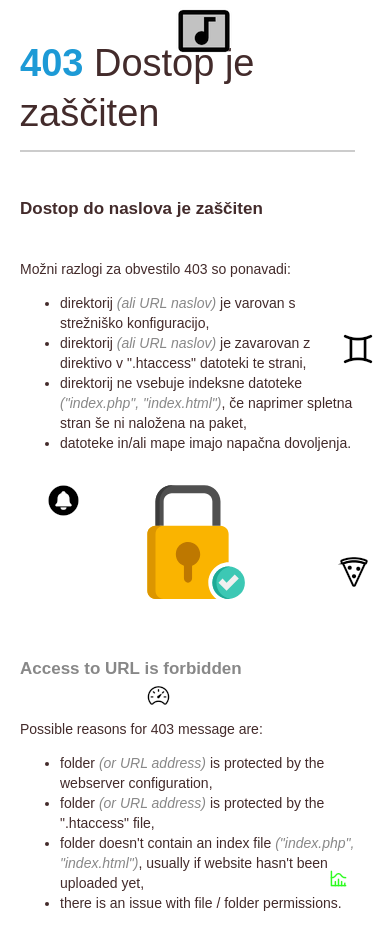 The width and height of the screenshot is (375, 927). Describe the element at coordinates (204, 31) in the screenshot. I see `play or view music videos` at that location.